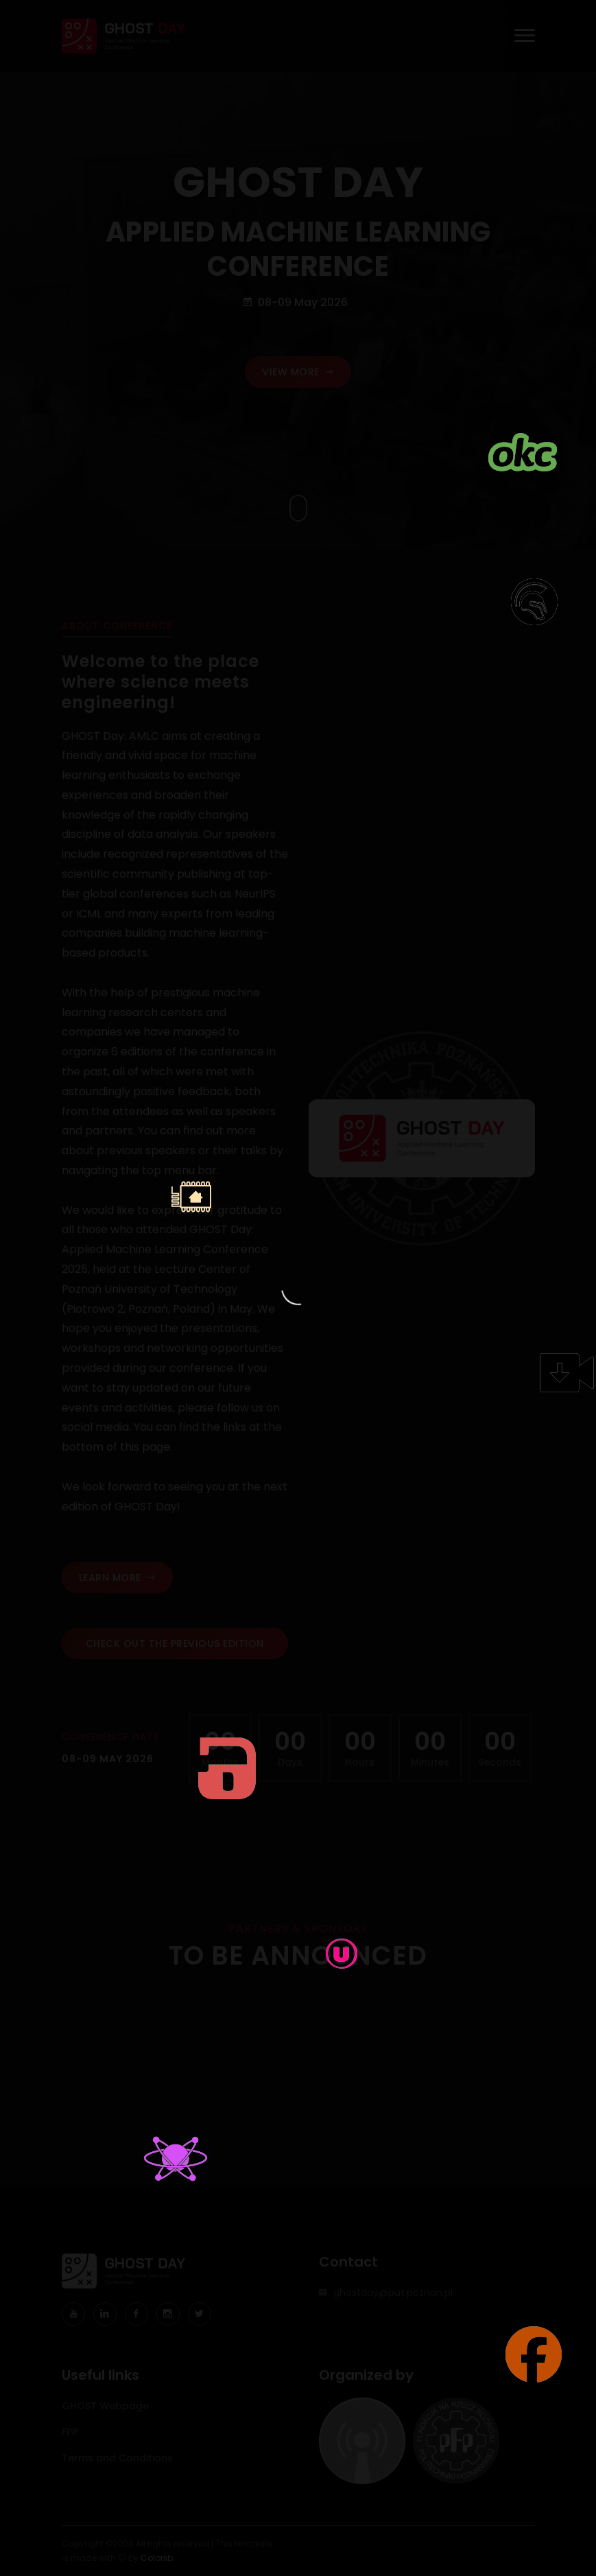 The width and height of the screenshot is (596, 2576). Describe the element at coordinates (176, 2159) in the screenshot. I see `proteus software logo` at that location.